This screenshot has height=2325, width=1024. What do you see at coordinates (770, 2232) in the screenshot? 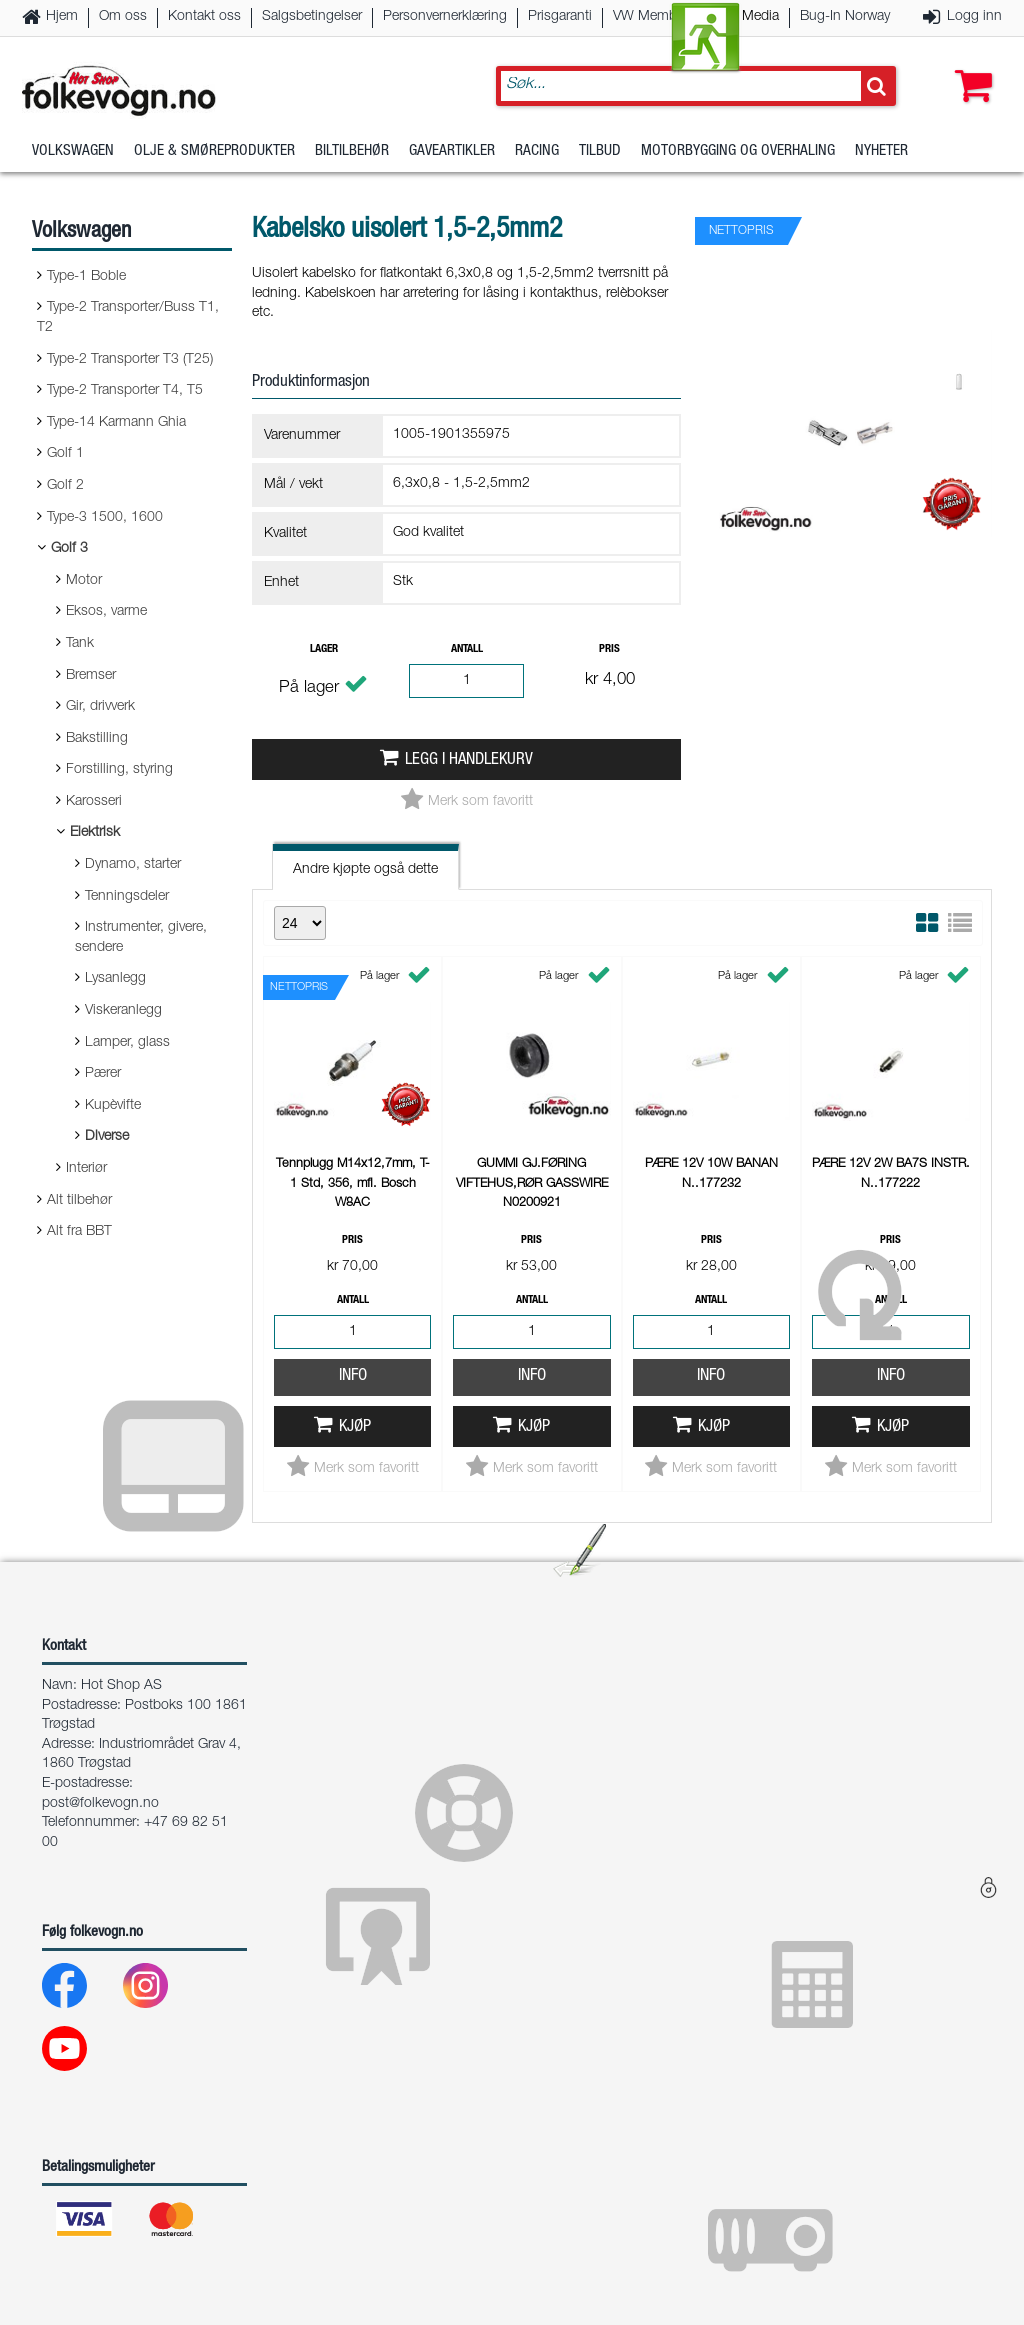
I see `connect to an external projector` at bounding box center [770, 2232].